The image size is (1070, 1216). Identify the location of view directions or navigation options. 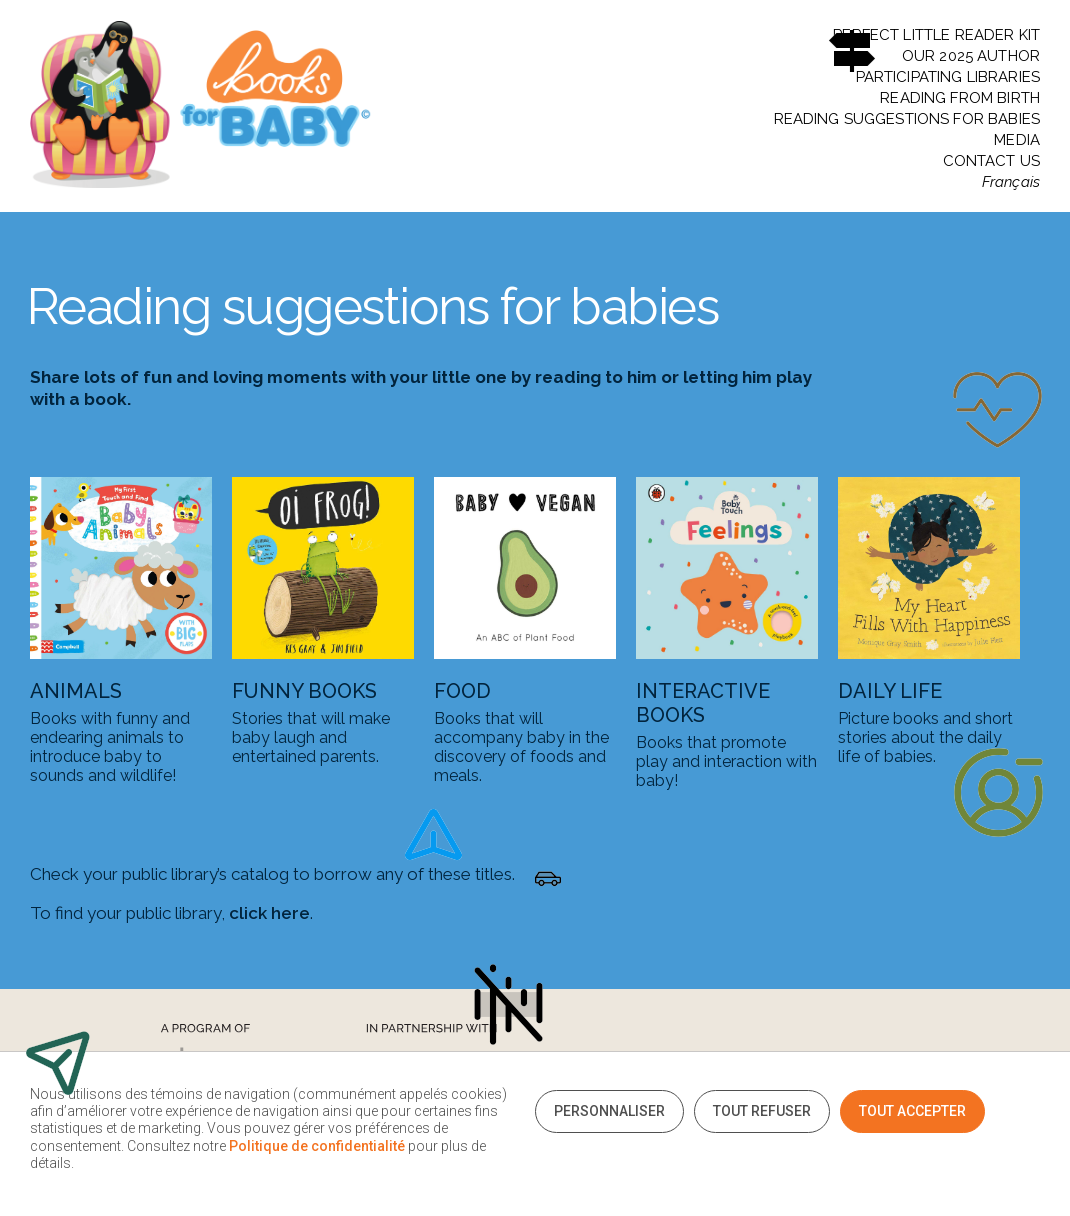
(852, 51).